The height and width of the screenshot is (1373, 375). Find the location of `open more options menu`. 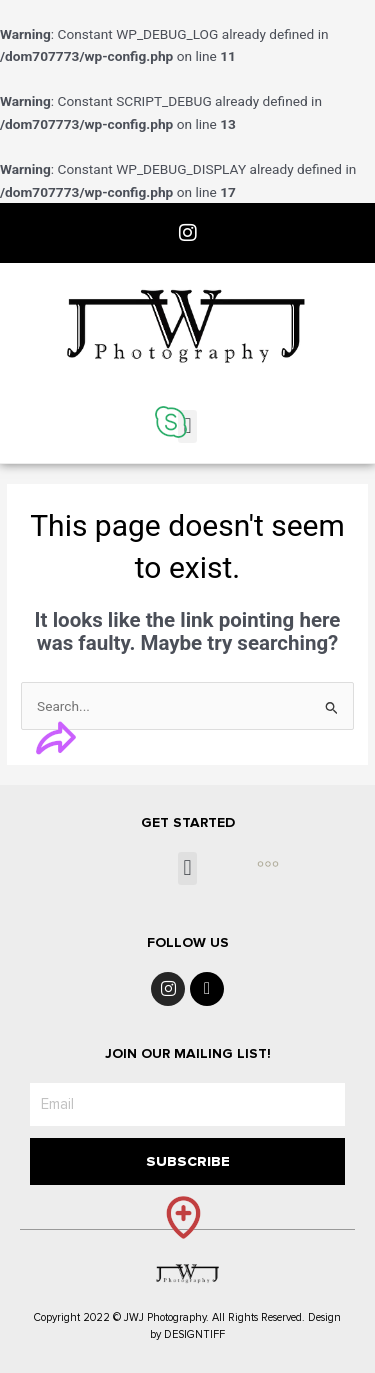

open more options menu is located at coordinates (268, 864).